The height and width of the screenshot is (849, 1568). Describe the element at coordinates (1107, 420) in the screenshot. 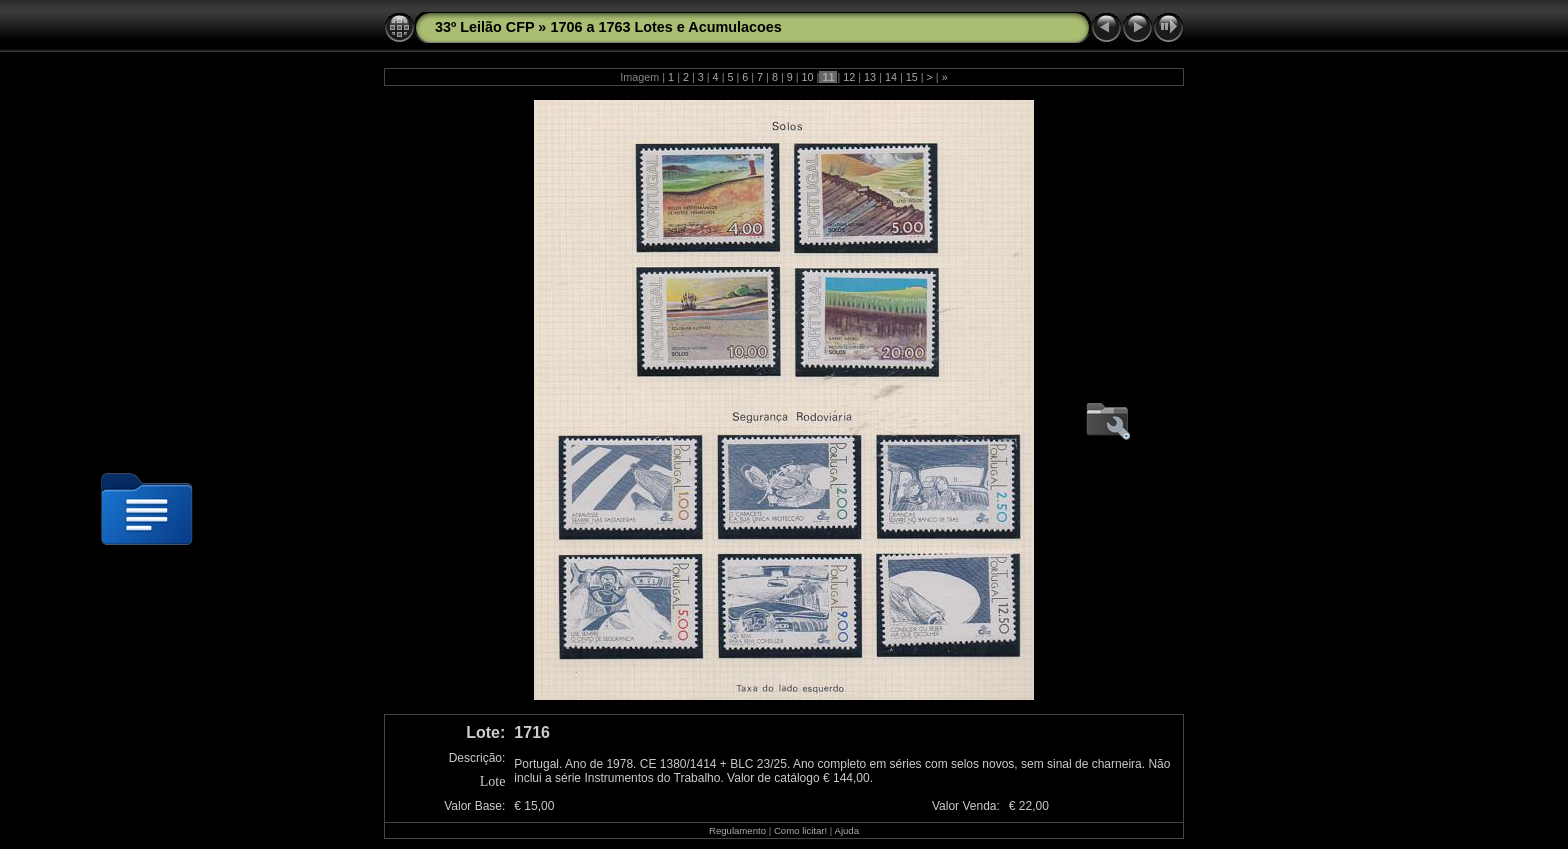

I see `open resource hacker project folder` at that location.